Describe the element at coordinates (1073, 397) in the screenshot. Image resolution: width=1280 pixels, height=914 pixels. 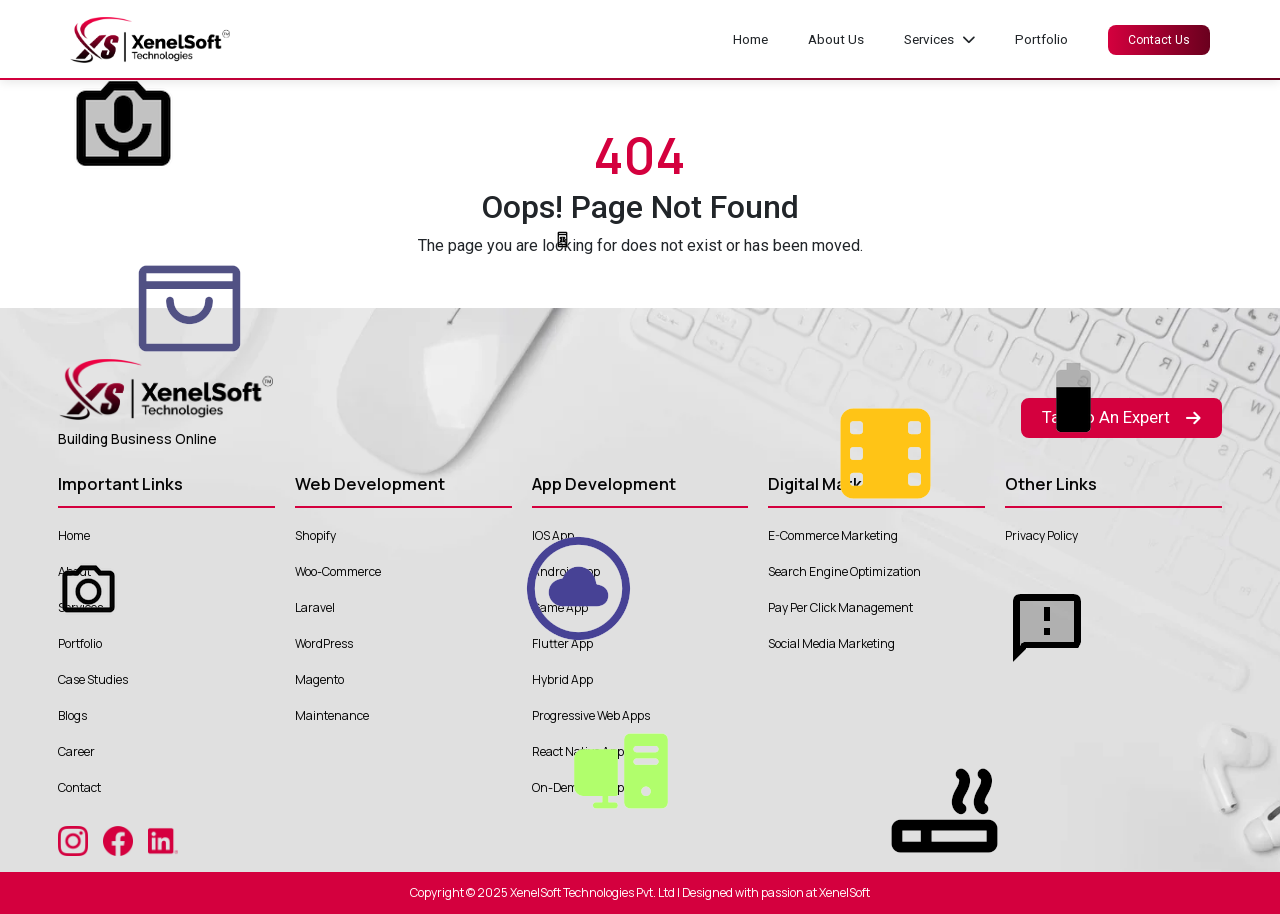
I see `indicates battery level at approximately 80%` at that location.